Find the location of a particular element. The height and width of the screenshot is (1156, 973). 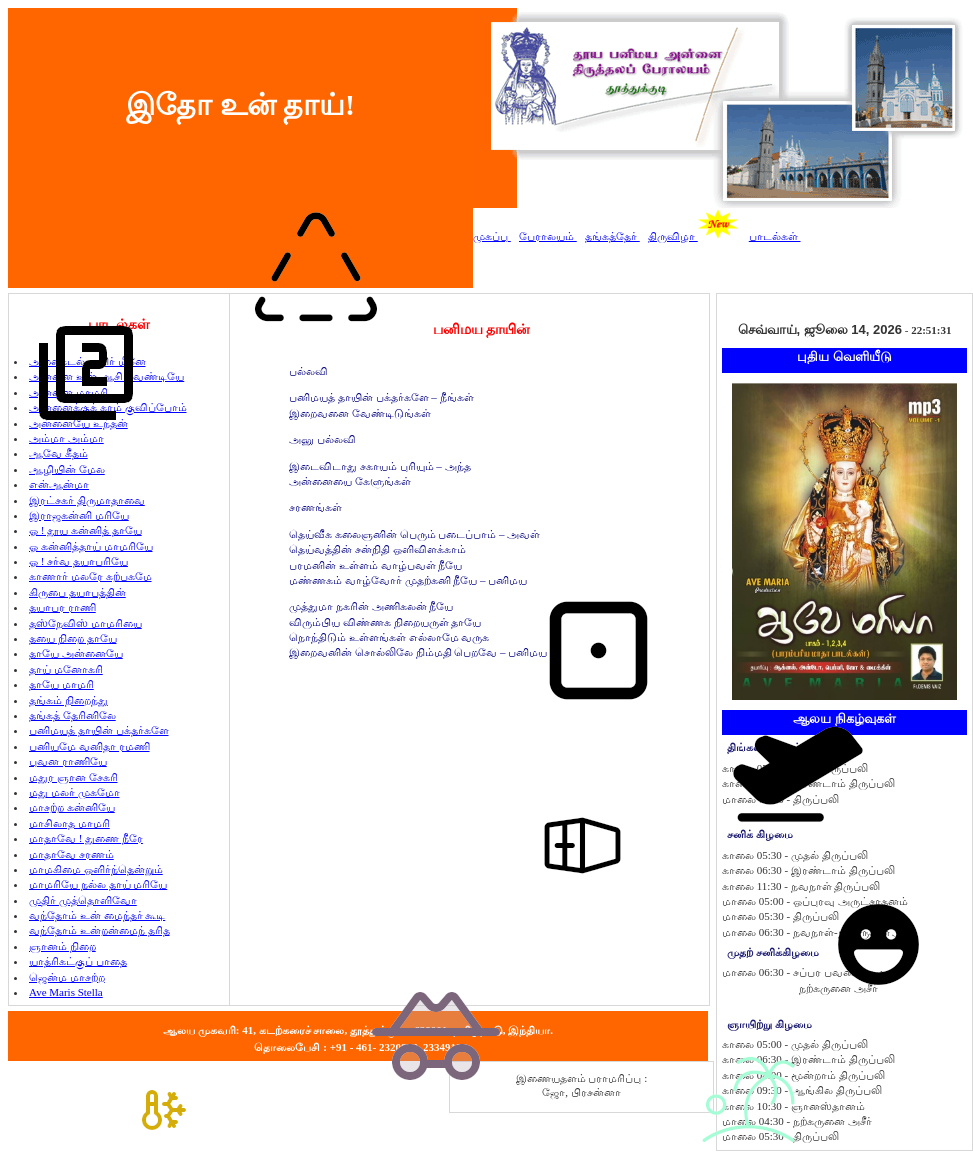

indicates second item in a layered stack or sequence is located at coordinates (86, 373).